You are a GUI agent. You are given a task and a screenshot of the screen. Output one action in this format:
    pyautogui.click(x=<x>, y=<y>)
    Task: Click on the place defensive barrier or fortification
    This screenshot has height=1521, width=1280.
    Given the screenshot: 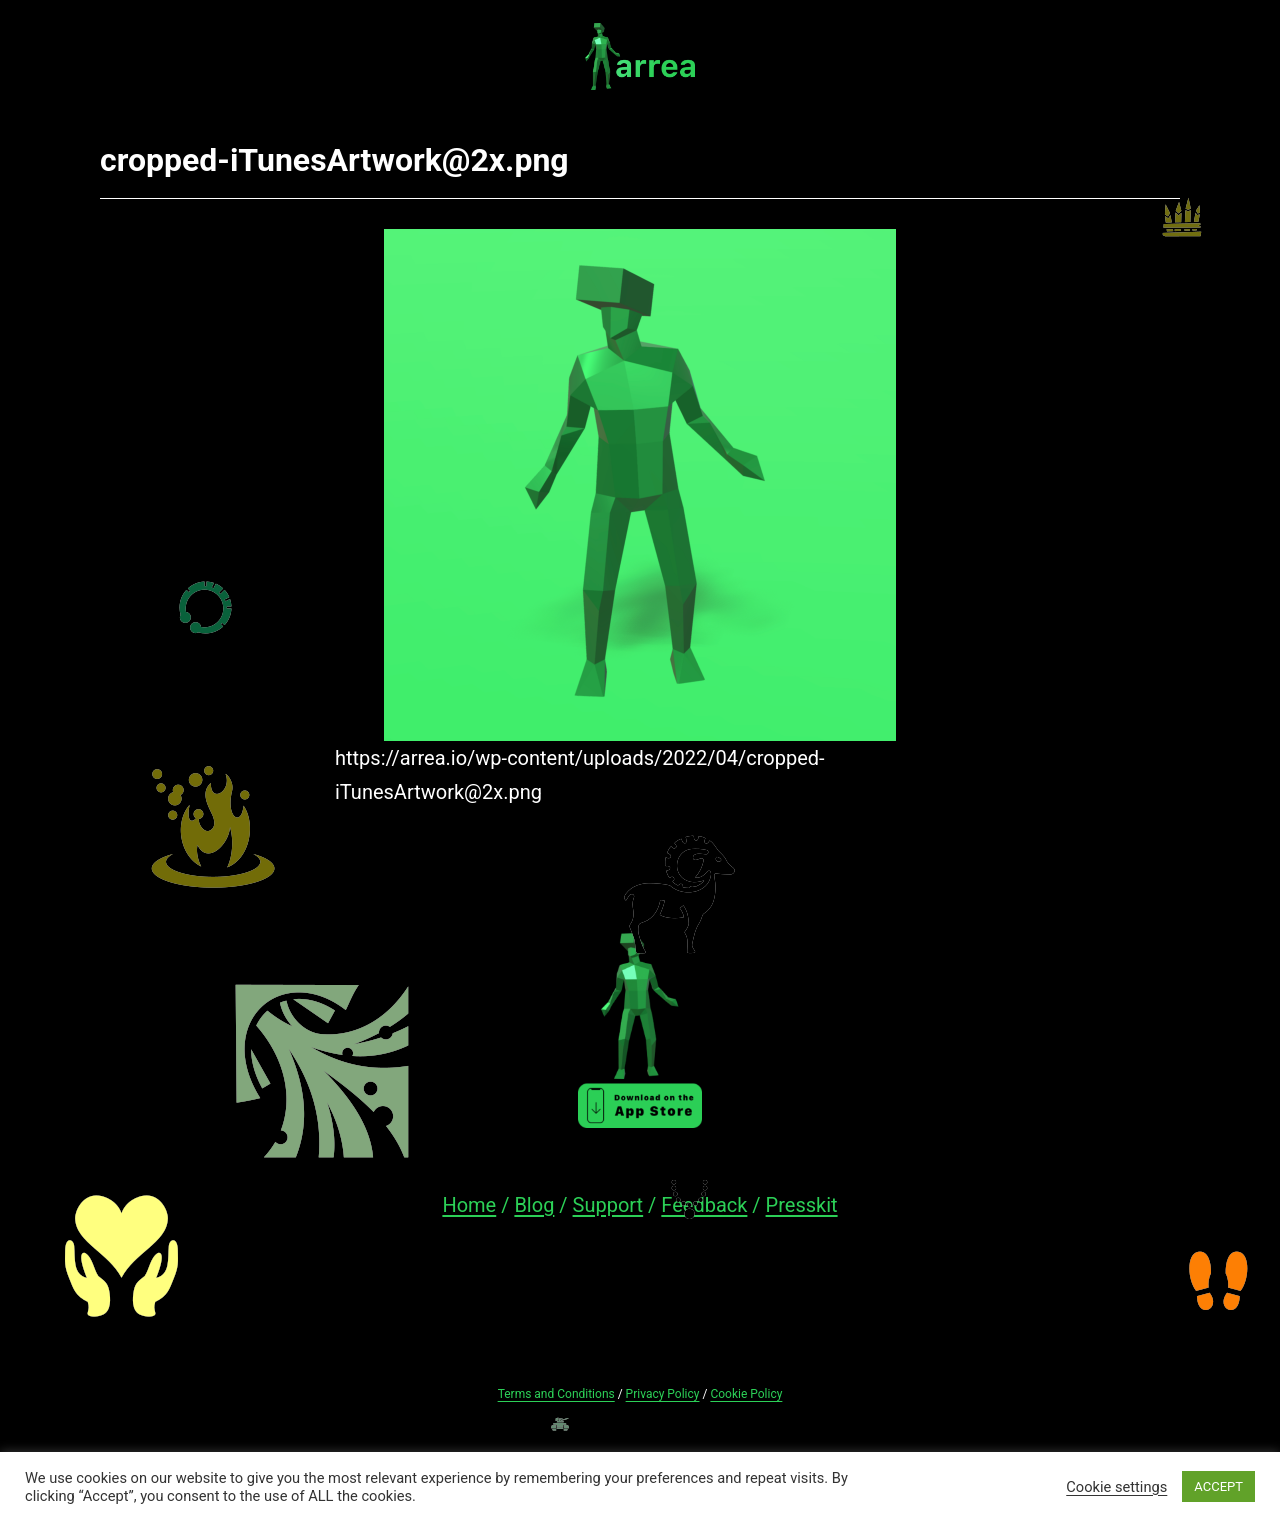 What is the action you would take?
    pyautogui.click(x=1182, y=217)
    